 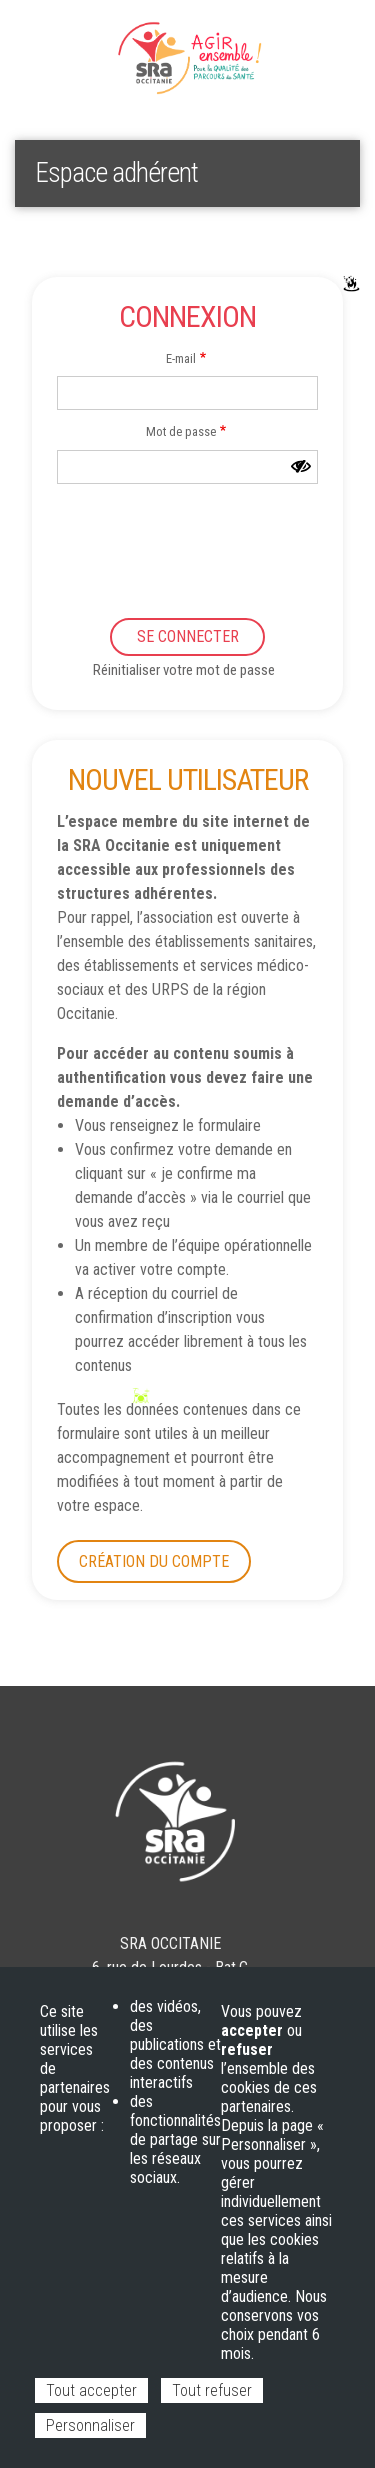 I want to click on access drum or percussion instruments, so click(x=141, y=1395).